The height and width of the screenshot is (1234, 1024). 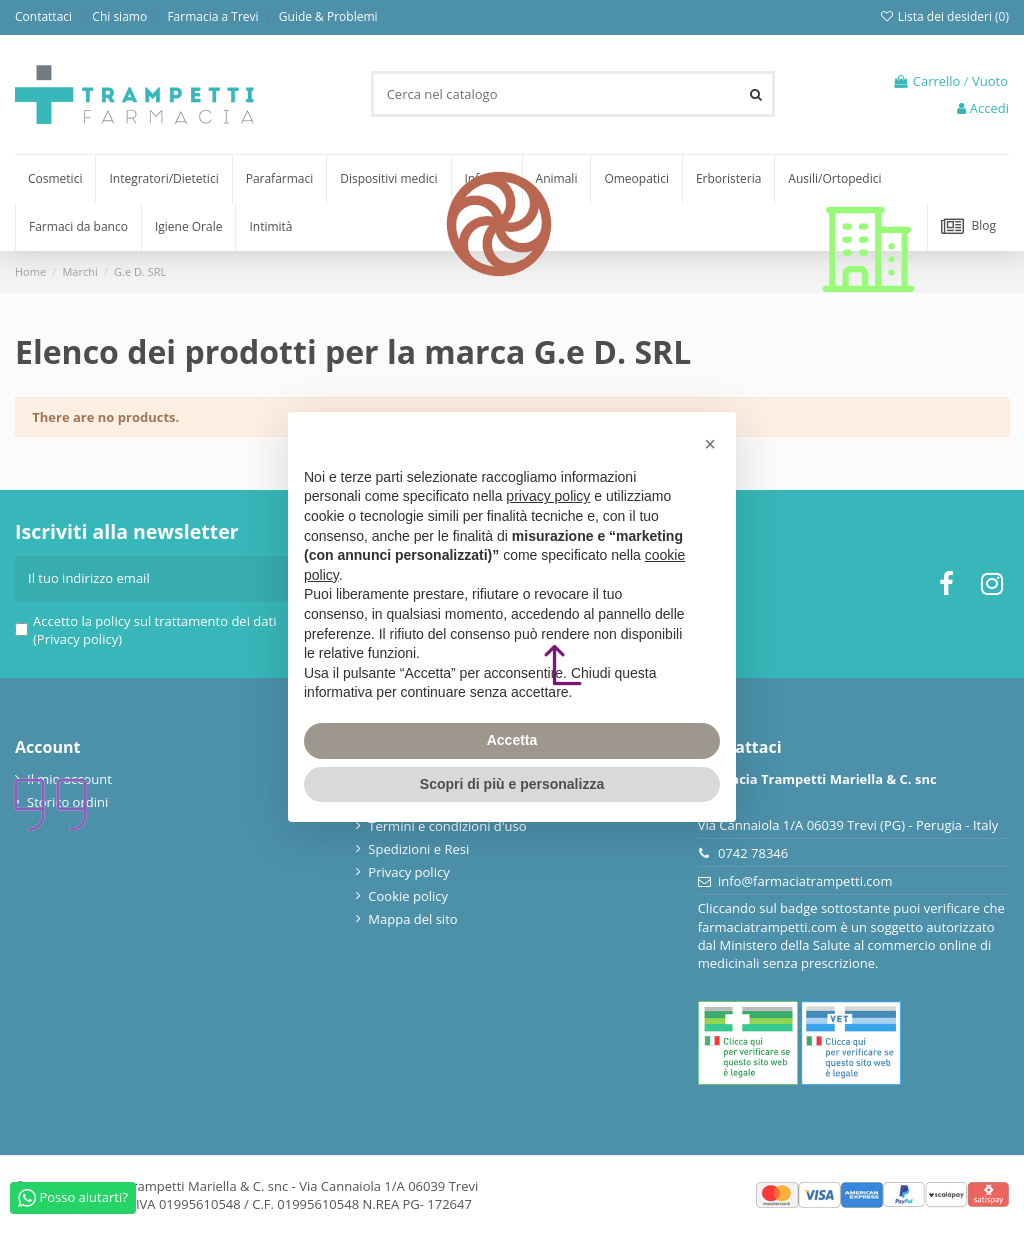 I want to click on view testimonials or quotes, so click(x=50, y=803).